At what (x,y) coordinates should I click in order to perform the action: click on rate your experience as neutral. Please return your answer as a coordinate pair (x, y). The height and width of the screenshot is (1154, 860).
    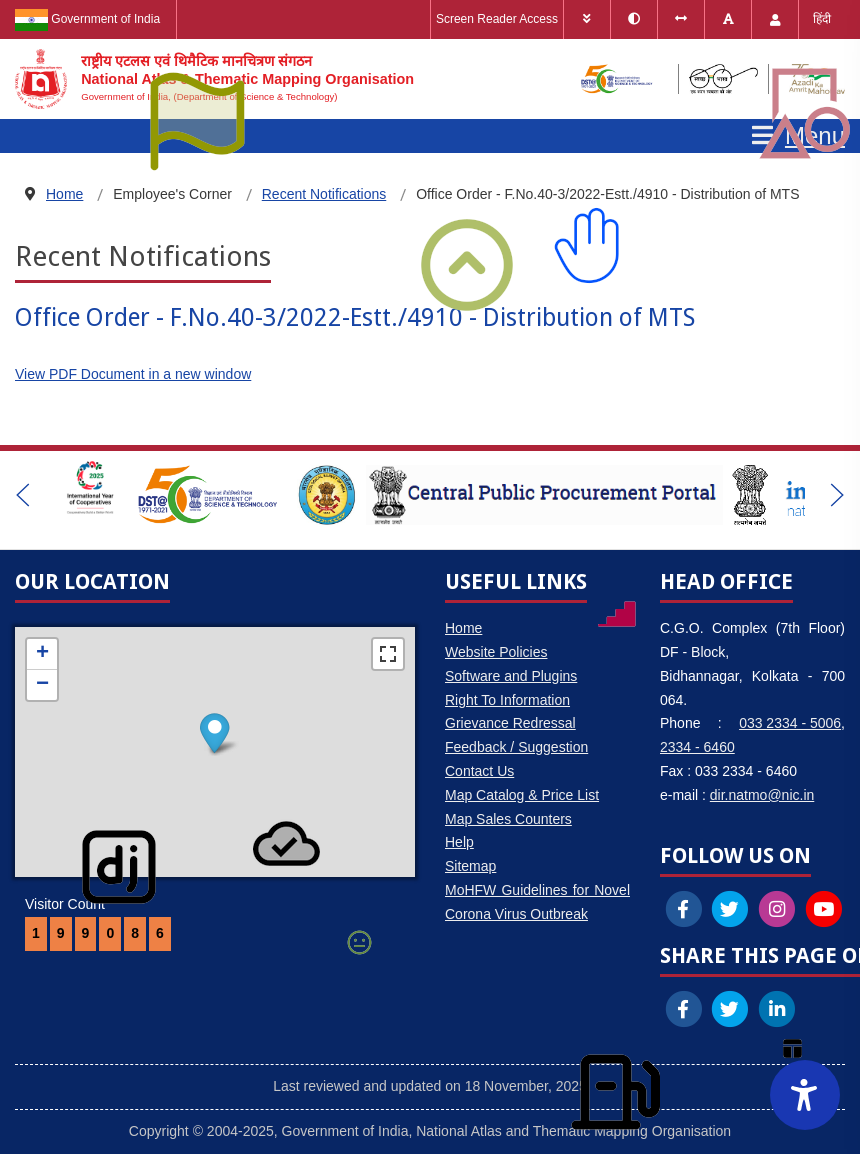
    Looking at the image, I should click on (359, 942).